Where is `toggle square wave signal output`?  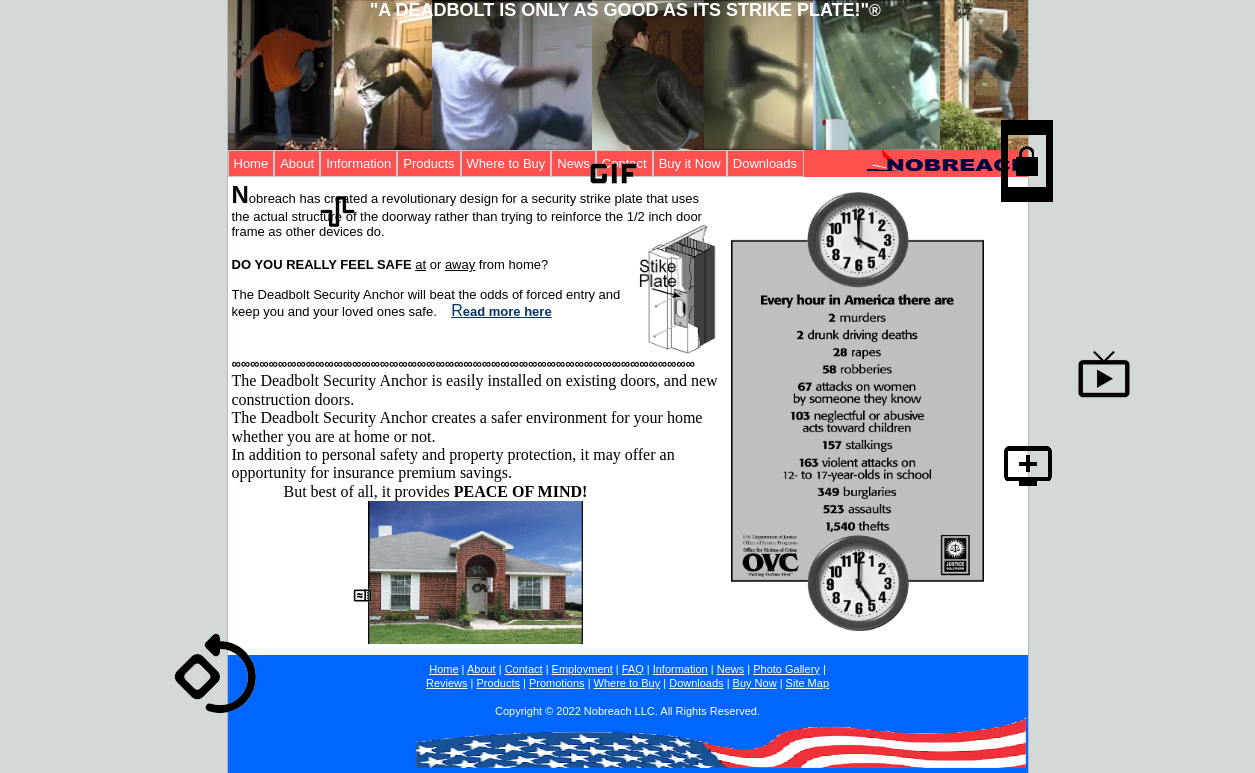
toggle square wave signal output is located at coordinates (337, 211).